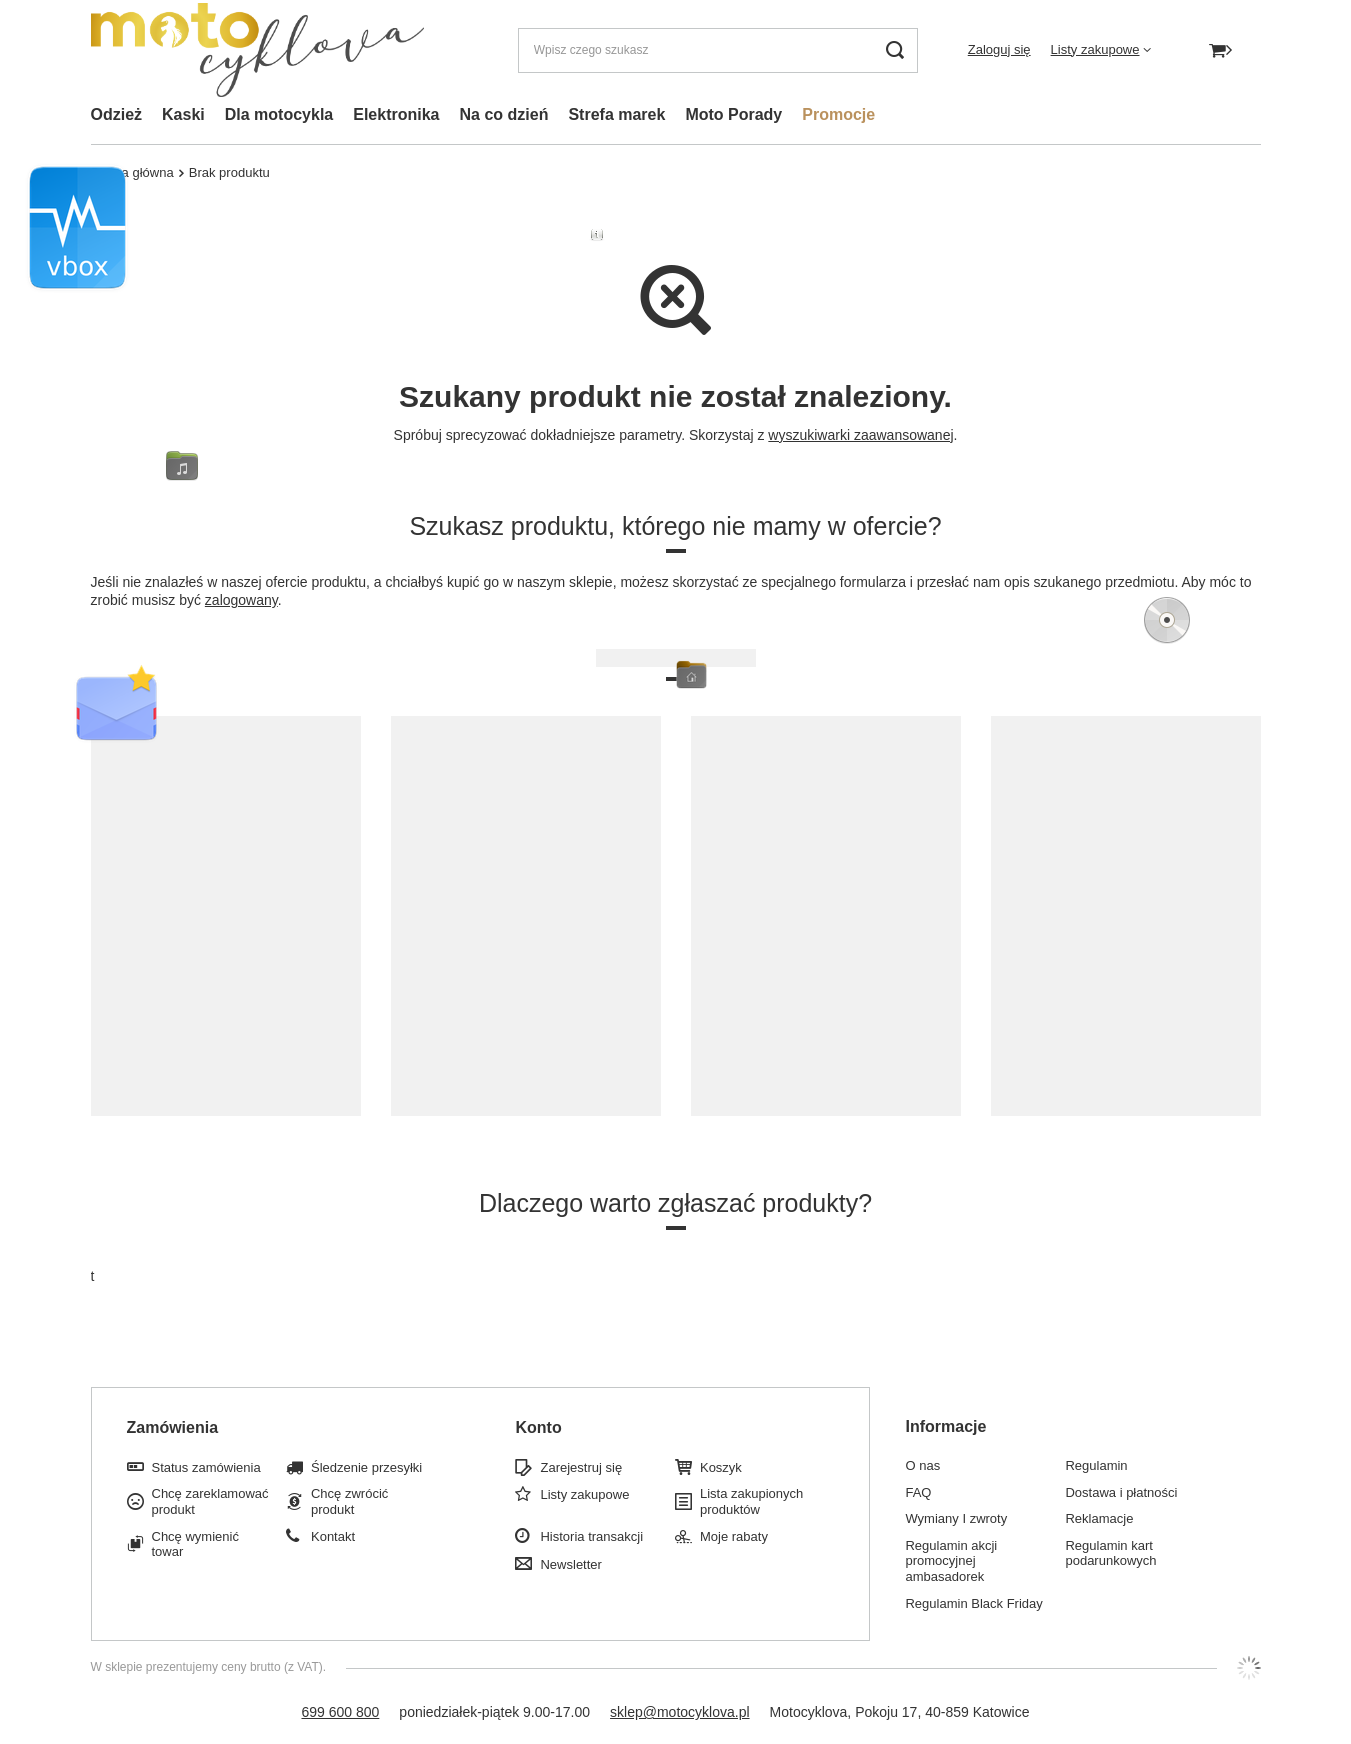 This screenshot has width=1351, height=1744. What do you see at coordinates (116, 708) in the screenshot?
I see `mark email as unread` at bounding box center [116, 708].